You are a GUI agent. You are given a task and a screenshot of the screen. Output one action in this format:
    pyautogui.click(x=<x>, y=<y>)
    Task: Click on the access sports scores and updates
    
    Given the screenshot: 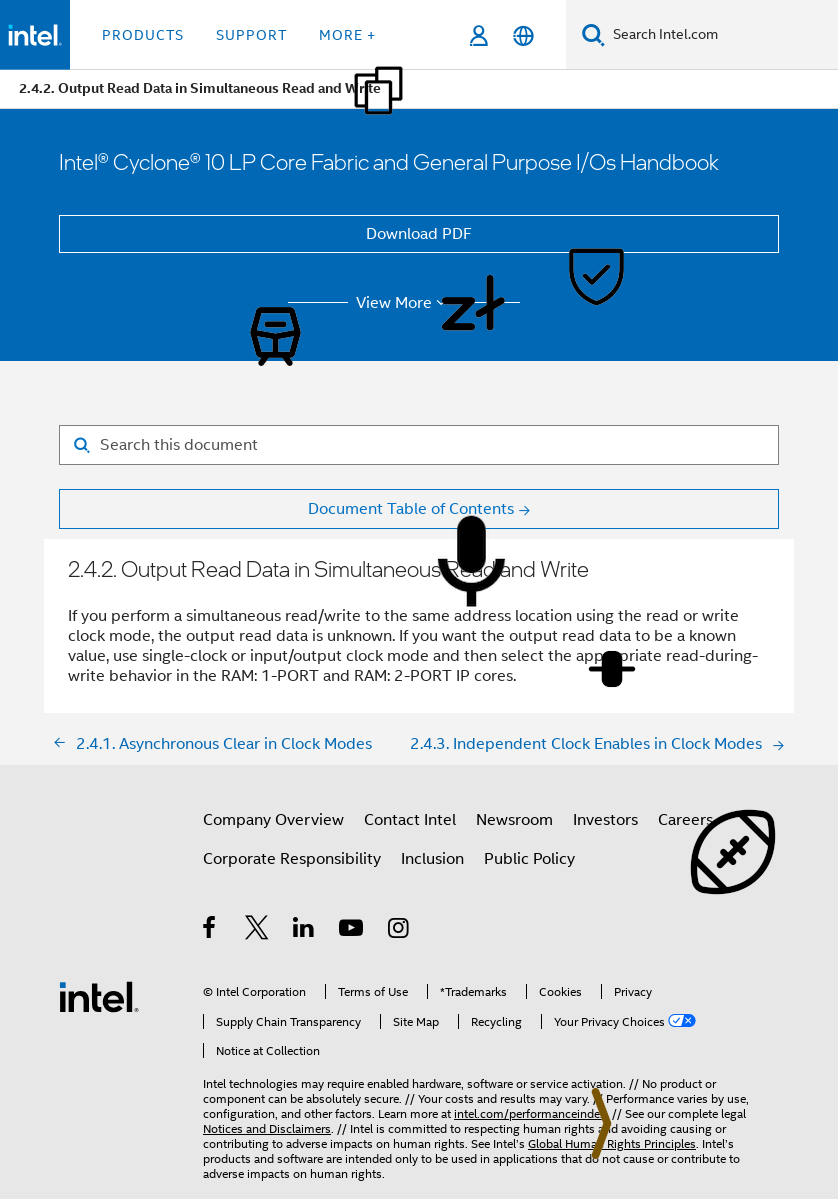 What is the action you would take?
    pyautogui.click(x=733, y=852)
    